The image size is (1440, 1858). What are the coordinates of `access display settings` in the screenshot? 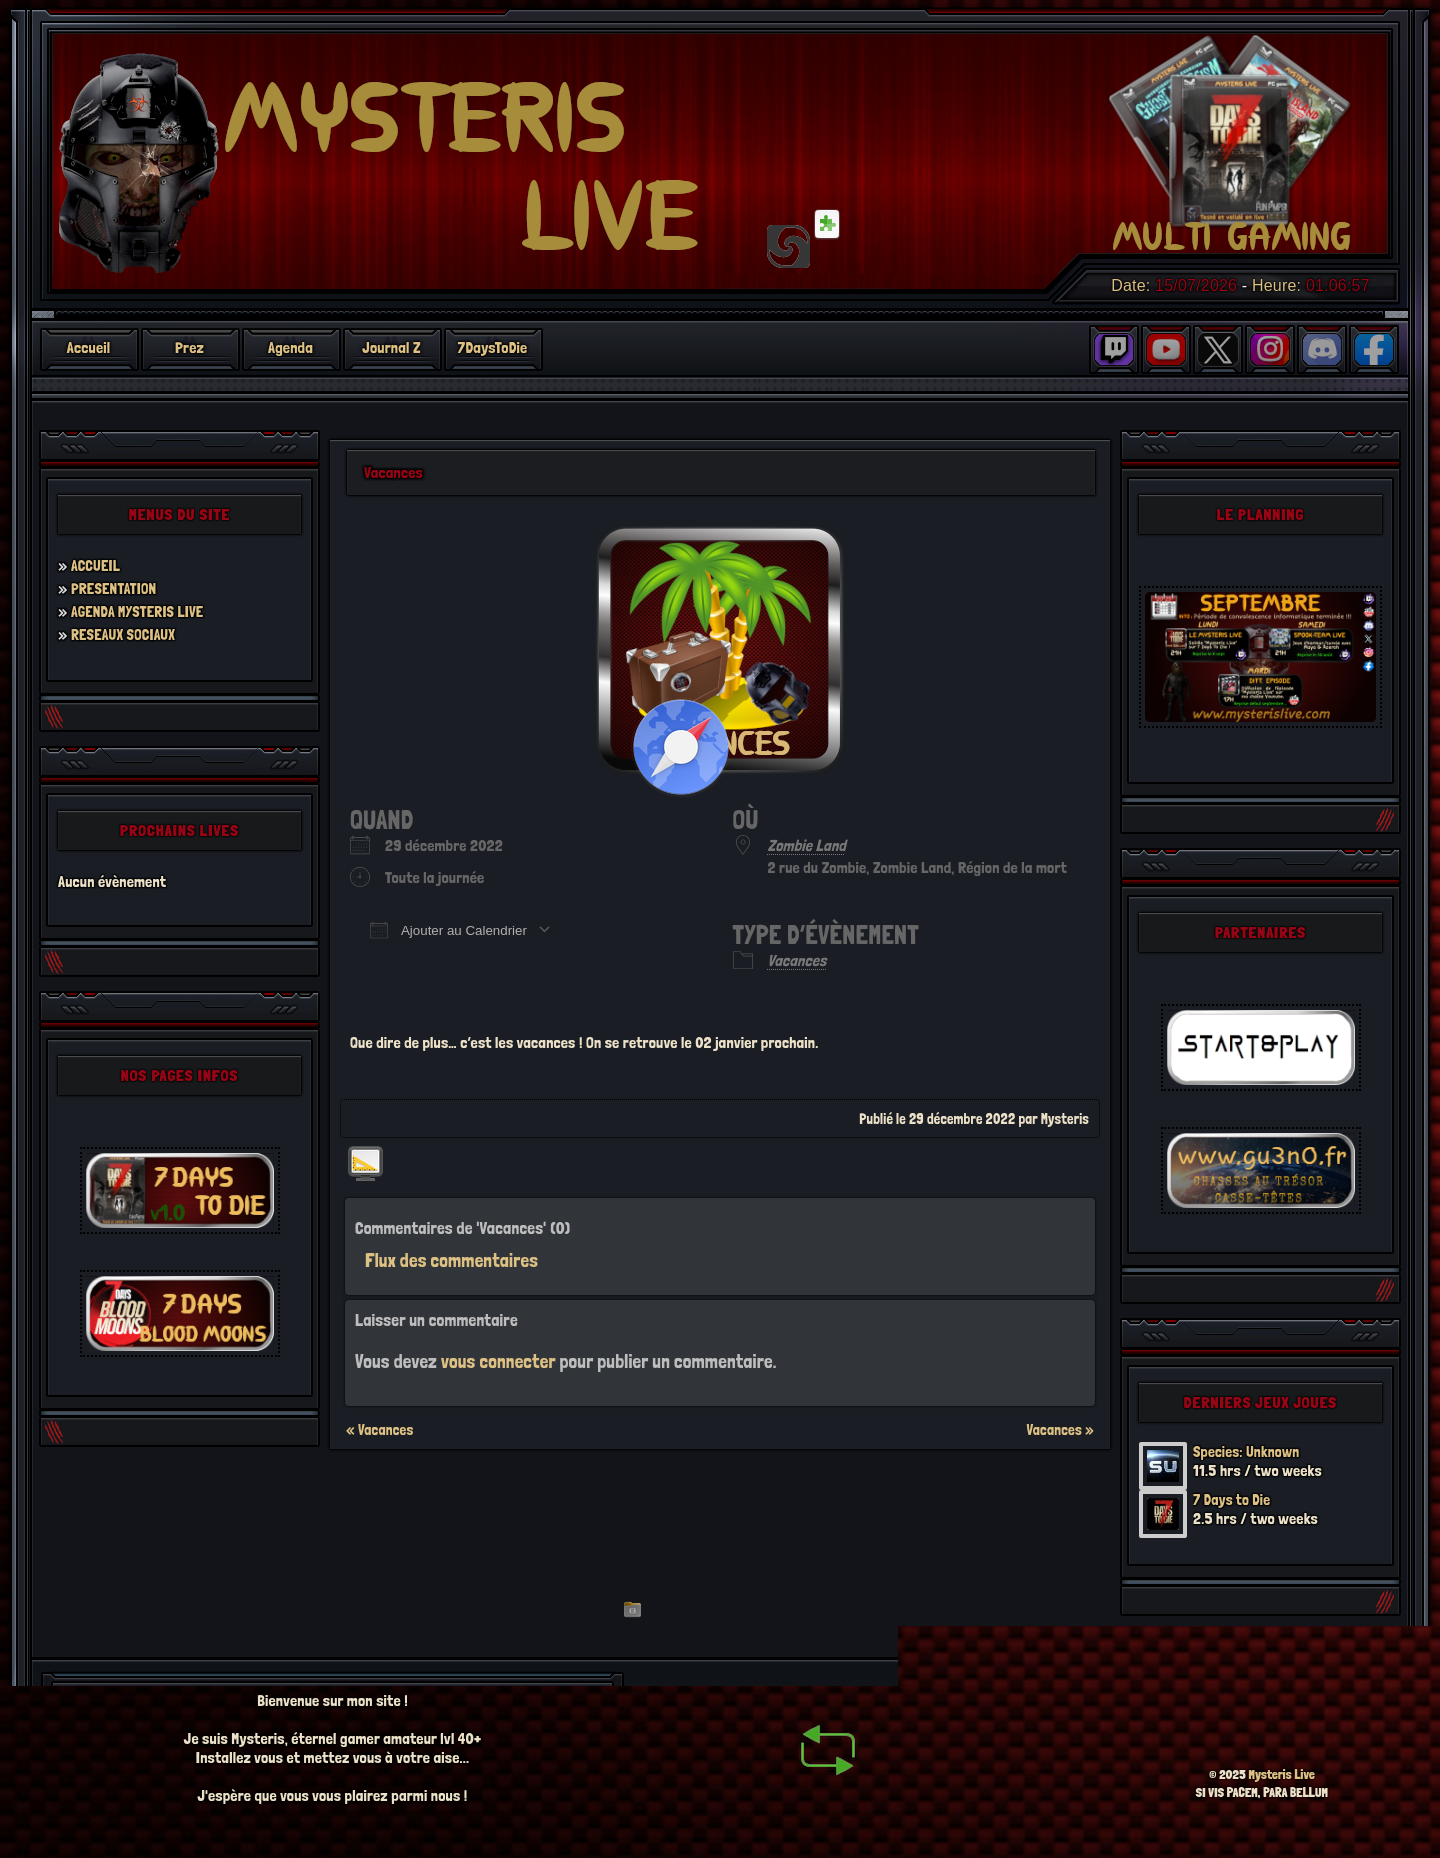 It's located at (365, 1163).